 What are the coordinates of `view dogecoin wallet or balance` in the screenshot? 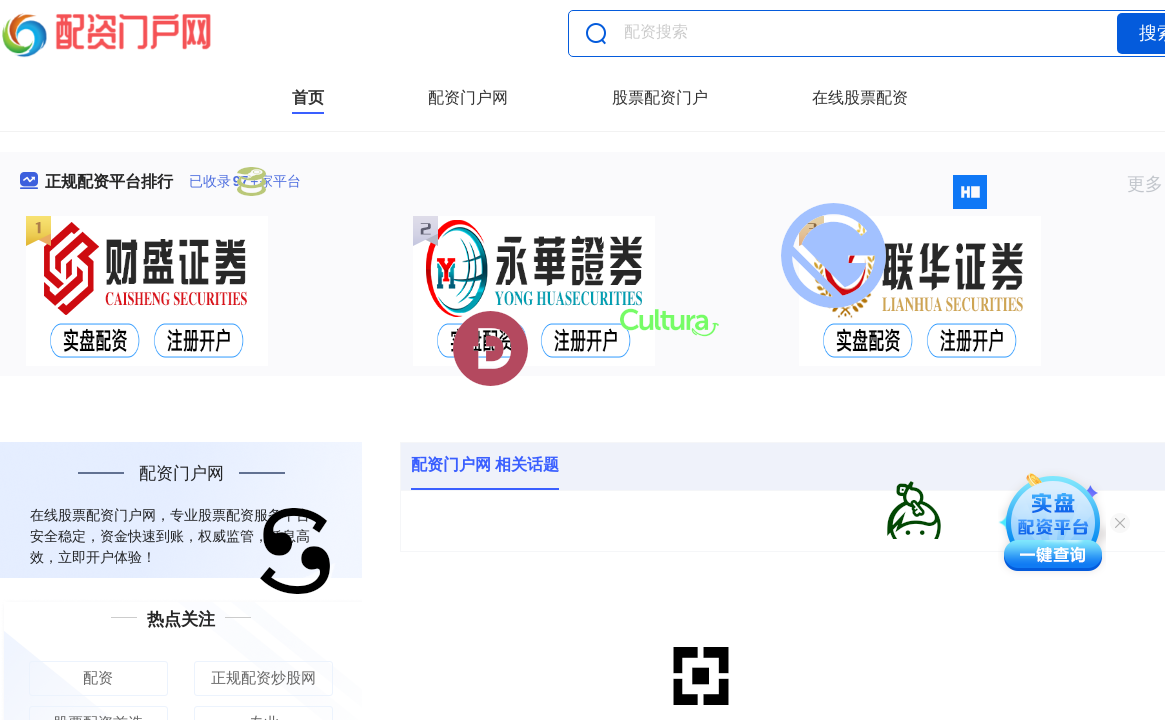 It's located at (490, 348).